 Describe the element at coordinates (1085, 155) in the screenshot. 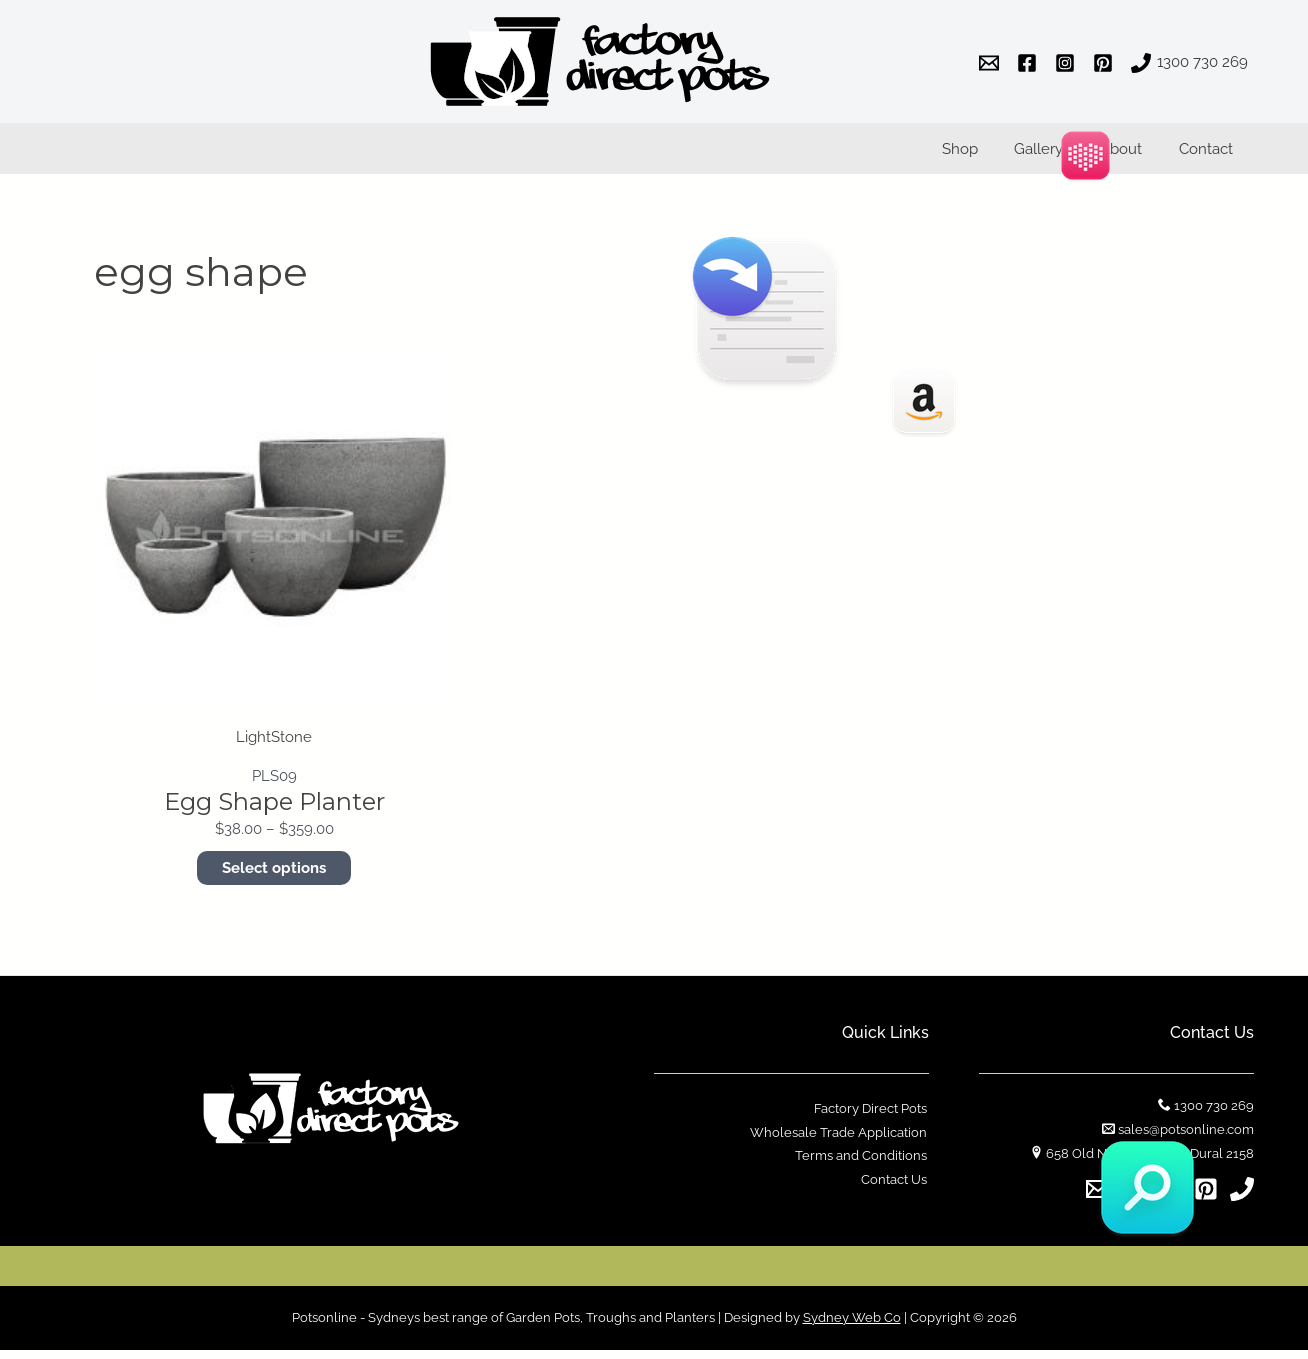

I see `open vvave music player app` at that location.